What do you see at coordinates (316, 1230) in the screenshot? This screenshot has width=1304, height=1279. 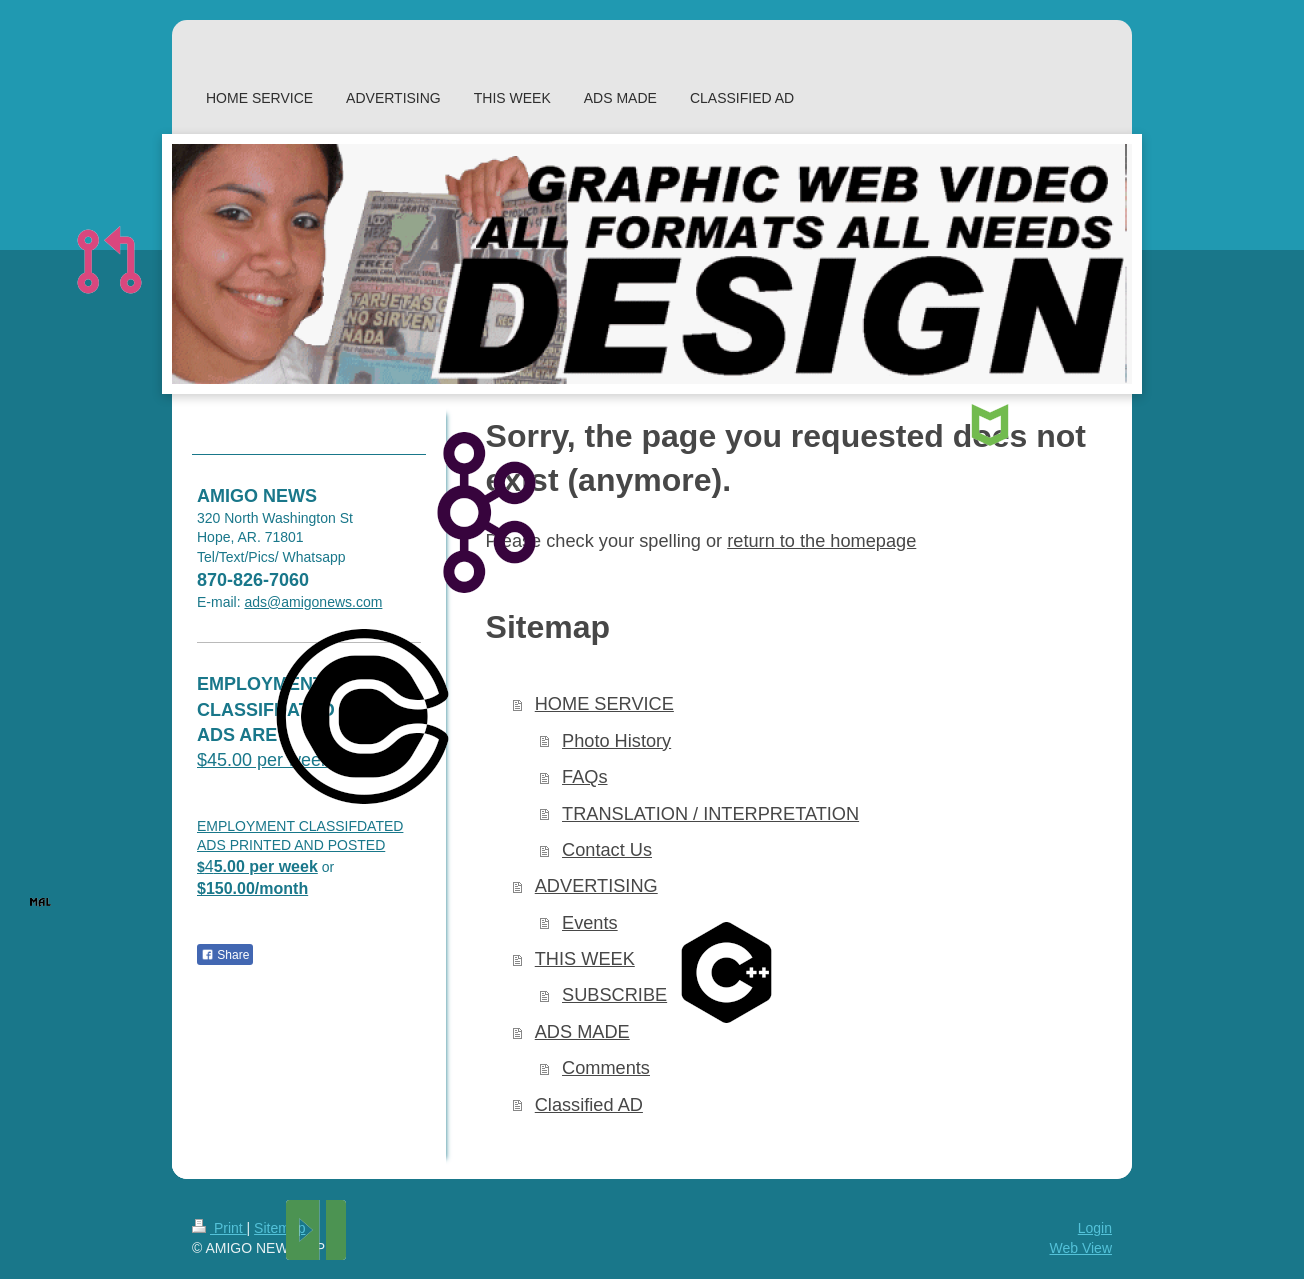 I see `expand the sidebar panel` at bounding box center [316, 1230].